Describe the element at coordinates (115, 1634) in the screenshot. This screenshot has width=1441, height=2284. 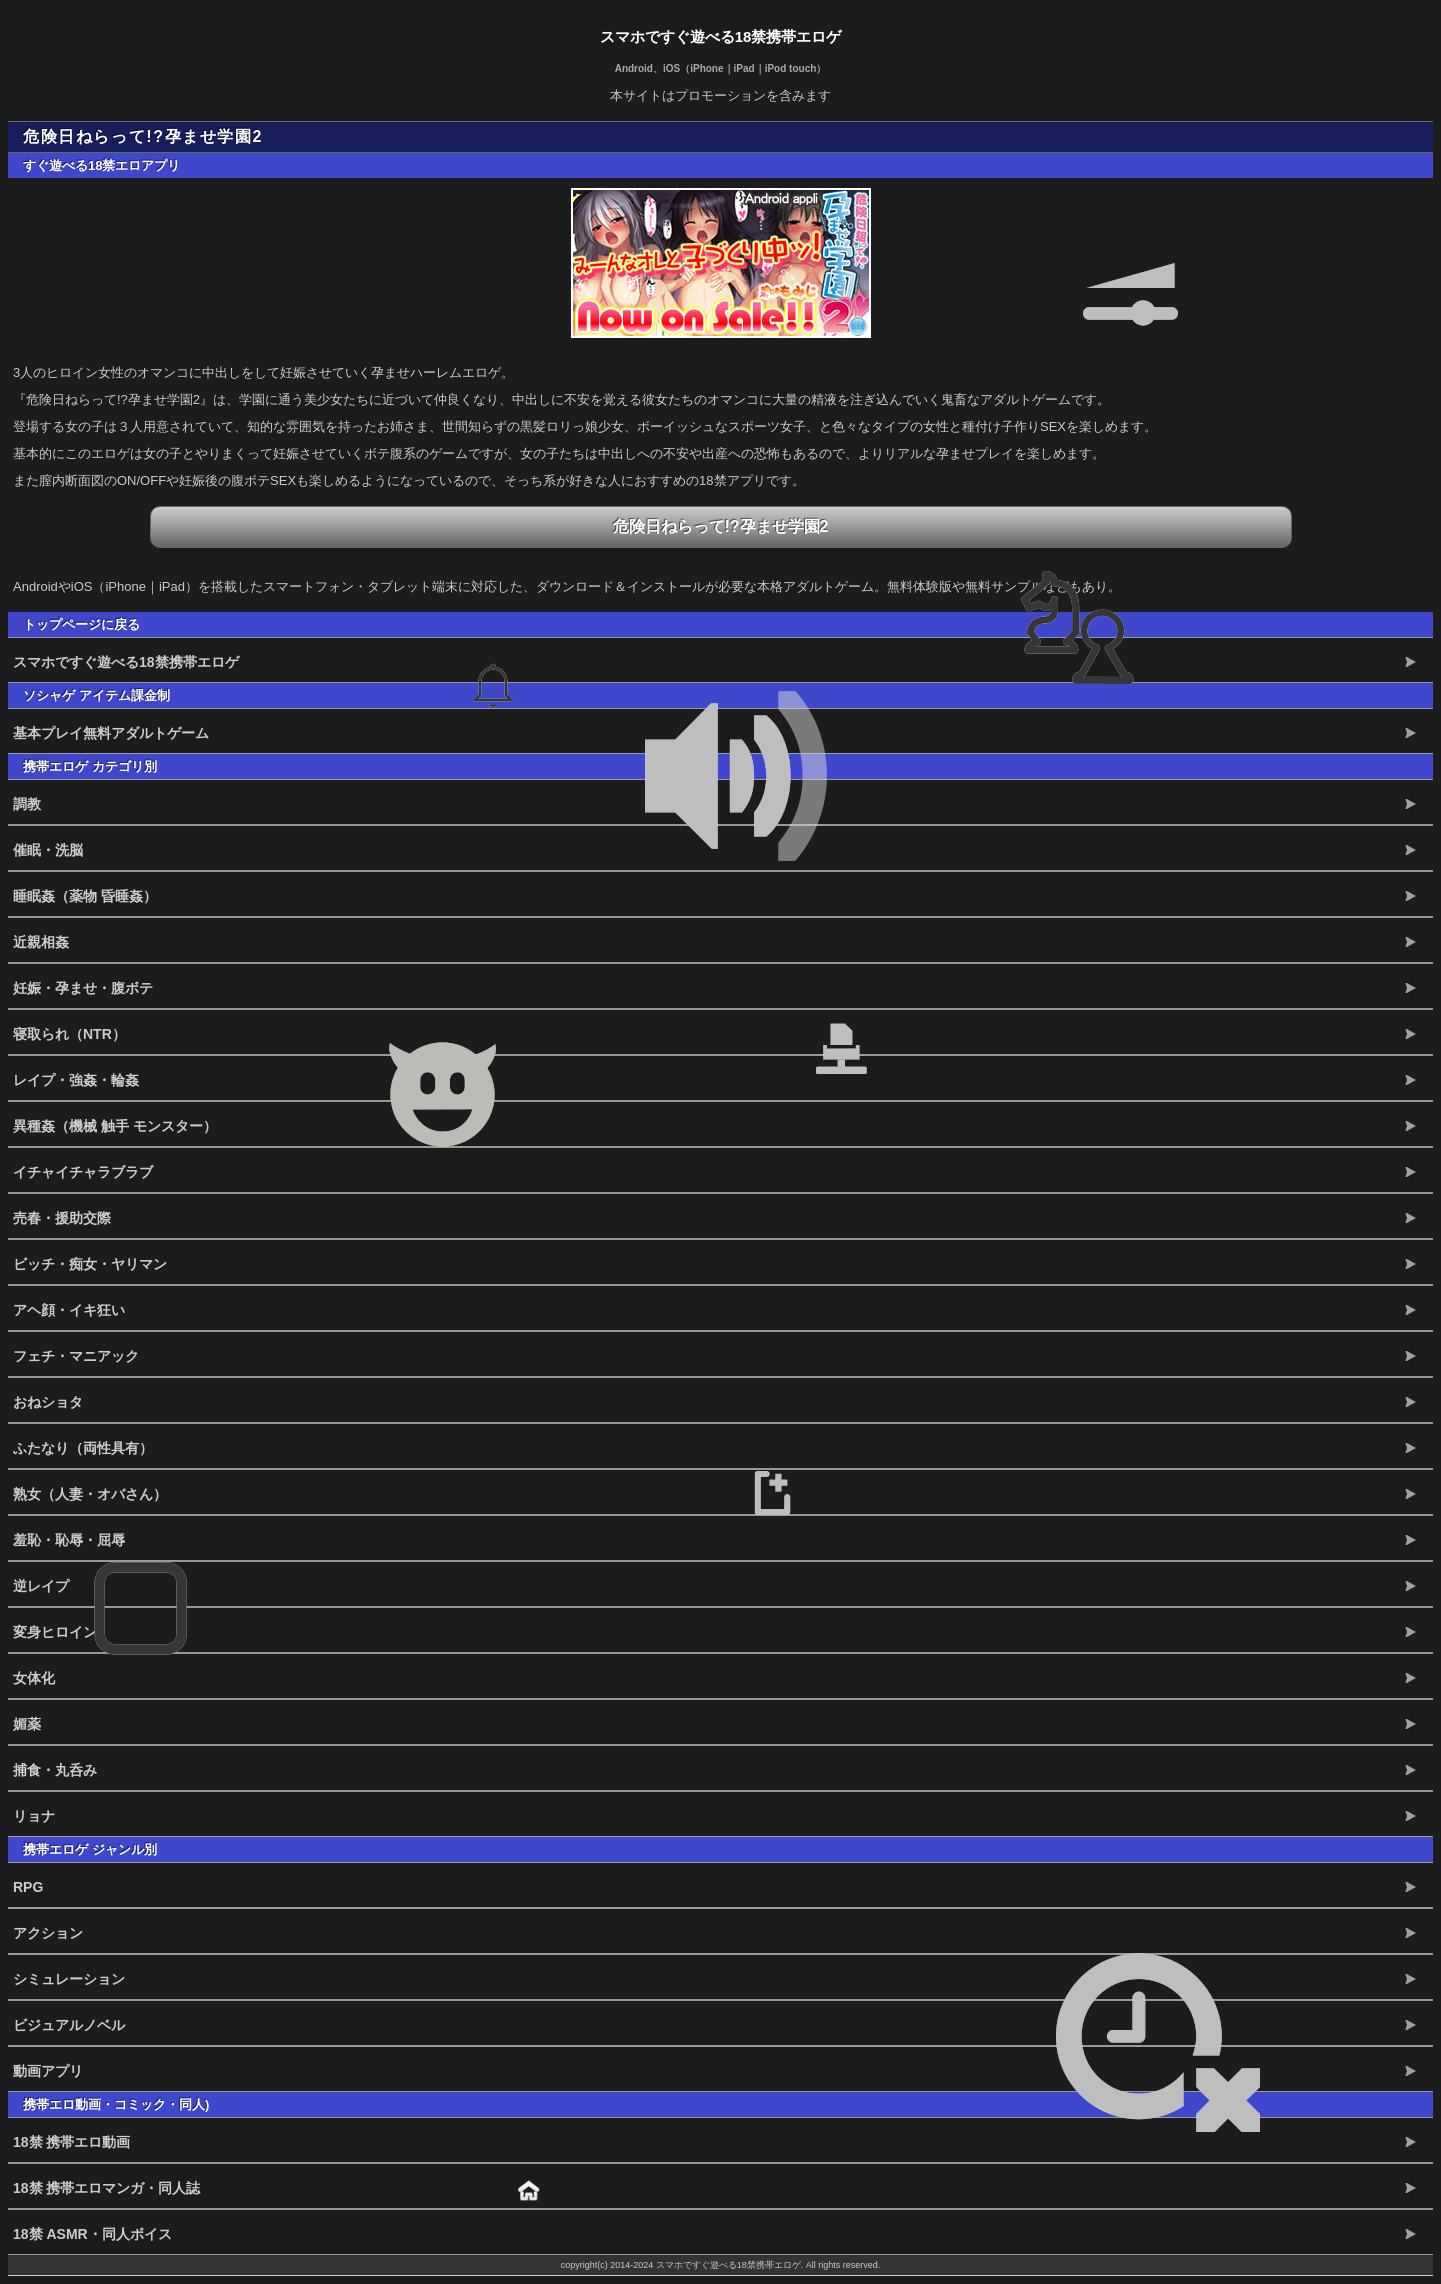
I see `empty checkbox or selection state` at that location.